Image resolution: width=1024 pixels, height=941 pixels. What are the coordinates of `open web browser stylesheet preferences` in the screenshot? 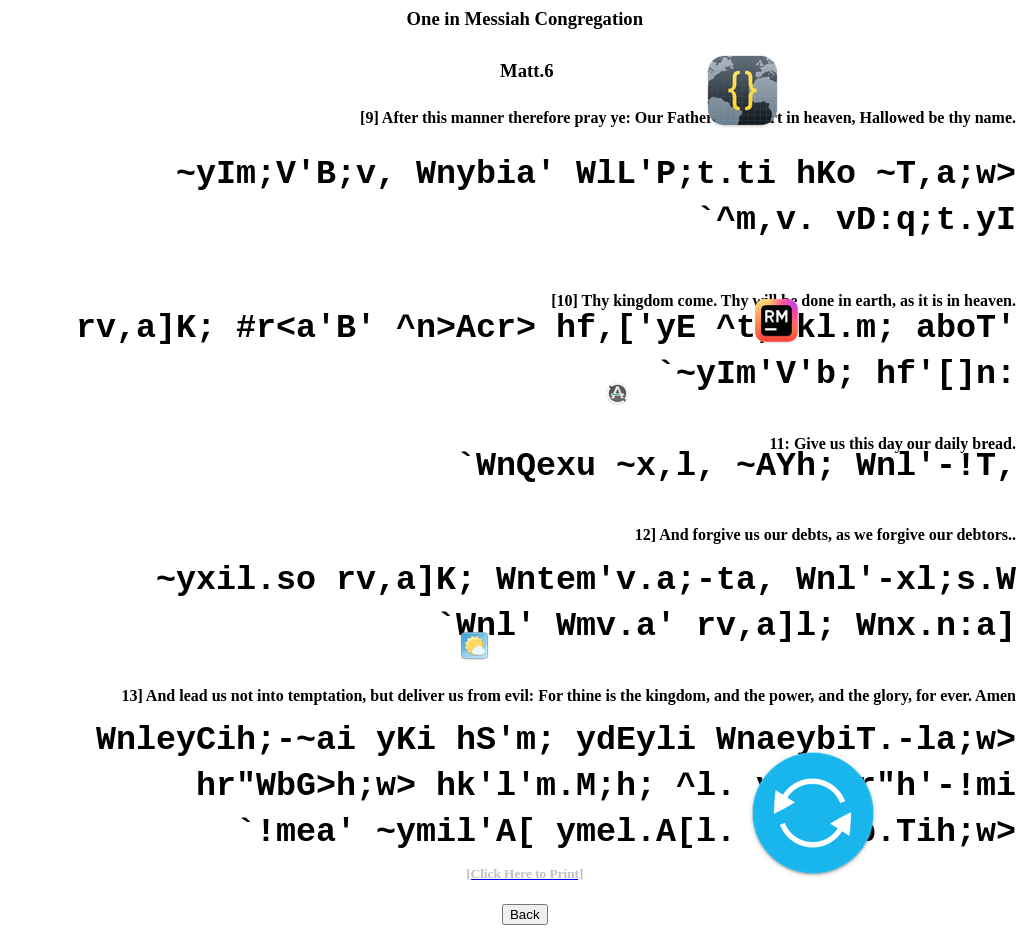 It's located at (742, 90).